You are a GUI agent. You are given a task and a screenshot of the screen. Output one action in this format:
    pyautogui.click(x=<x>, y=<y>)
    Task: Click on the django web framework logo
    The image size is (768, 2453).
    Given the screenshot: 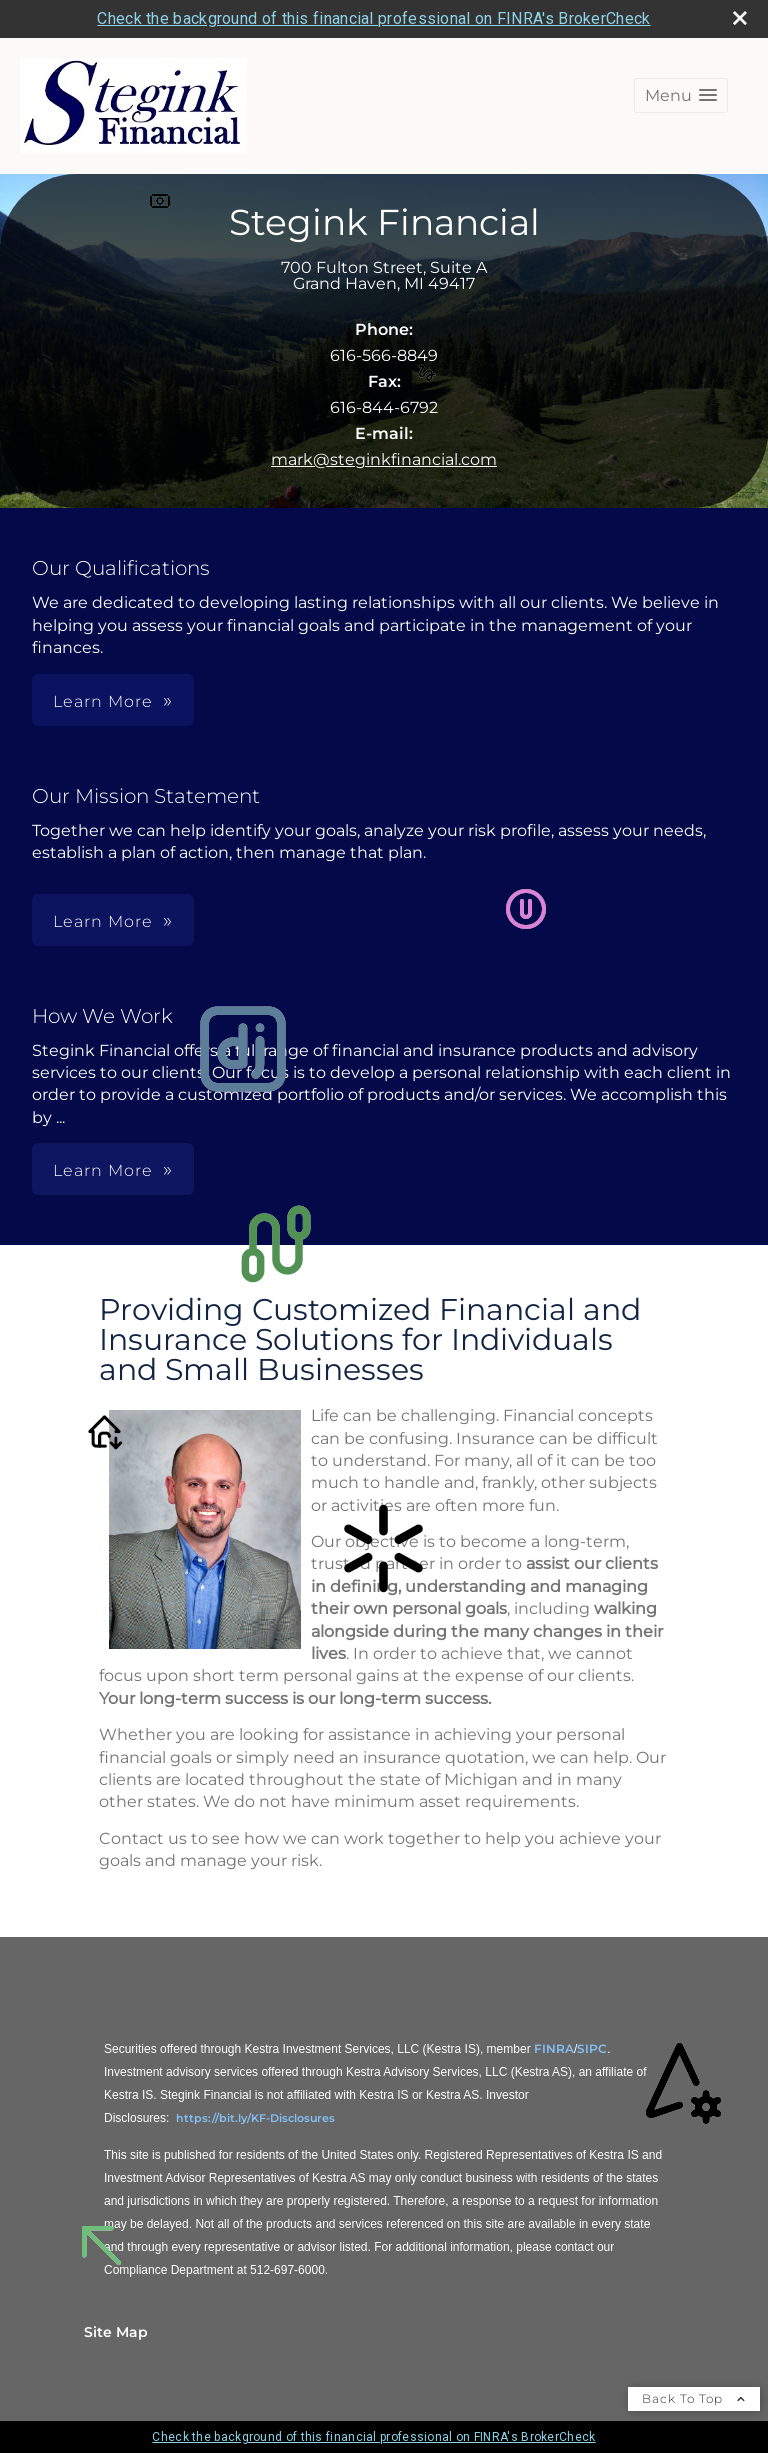 What is the action you would take?
    pyautogui.click(x=243, y=1049)
    